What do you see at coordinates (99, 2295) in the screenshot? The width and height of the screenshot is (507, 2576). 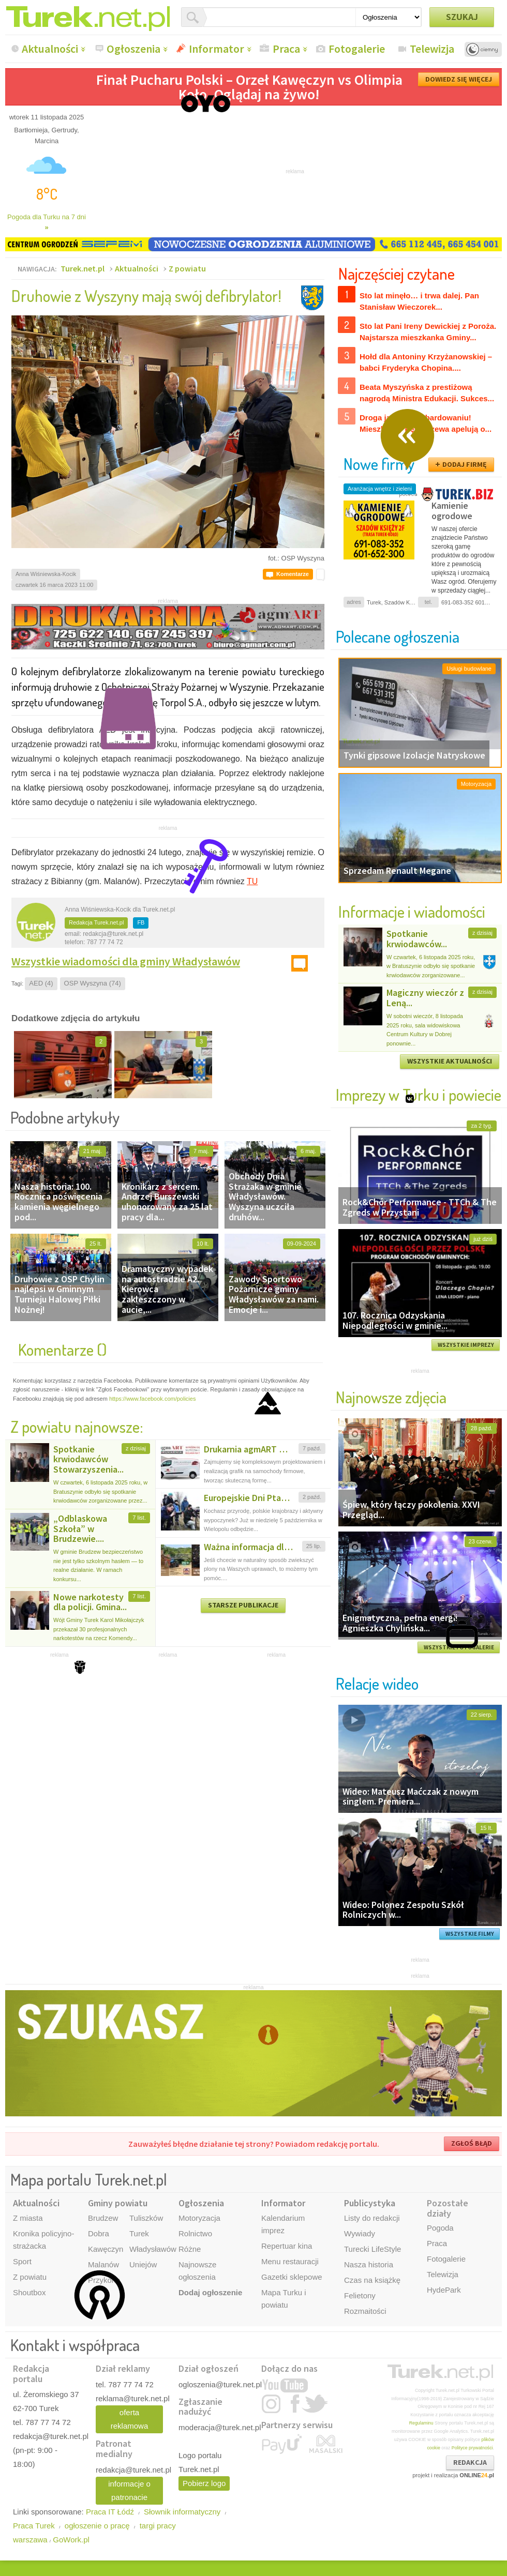 I see `indicates open-source software or project` at bounding box center [99, 2295].